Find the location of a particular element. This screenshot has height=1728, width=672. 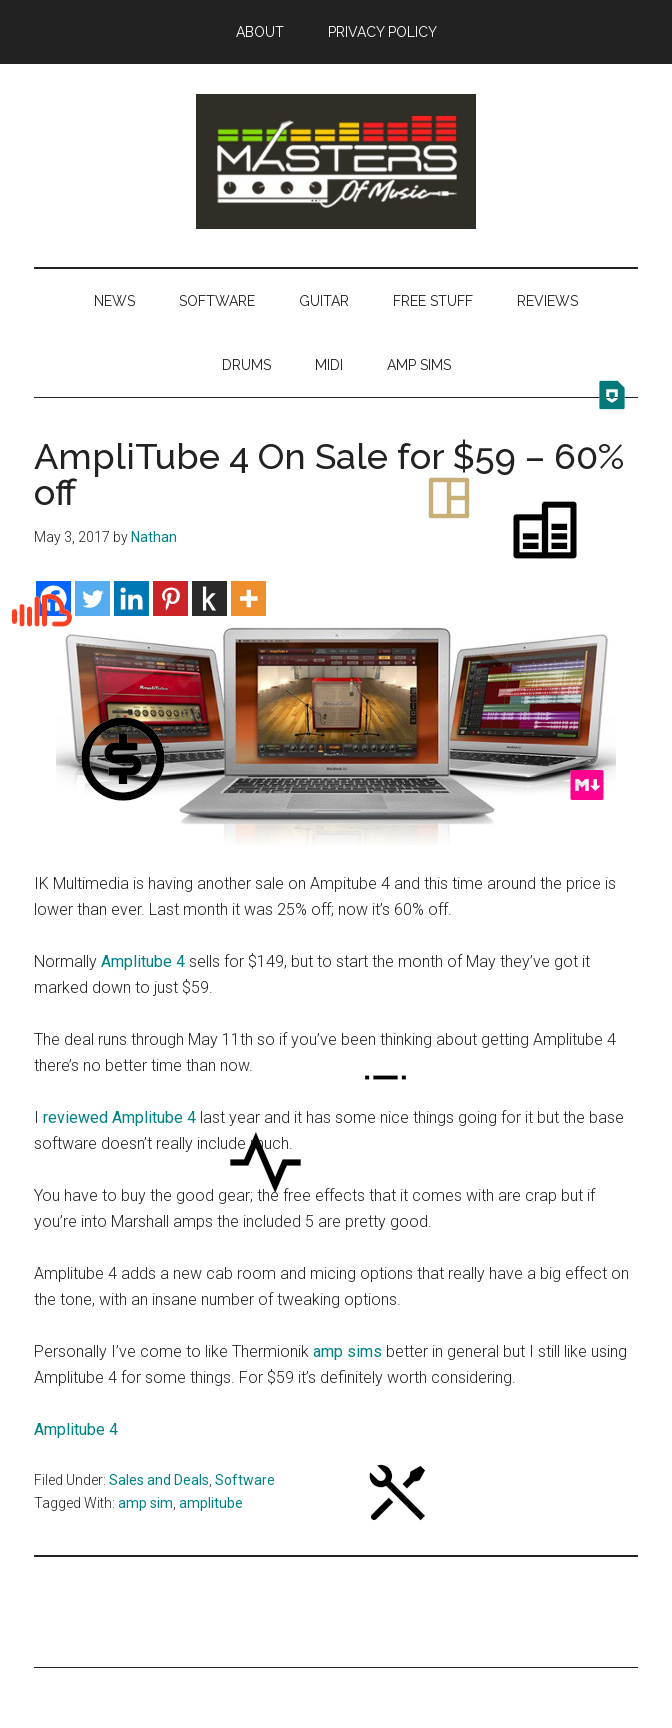

view account balance or financial summary is located at coordinates (123, 759).